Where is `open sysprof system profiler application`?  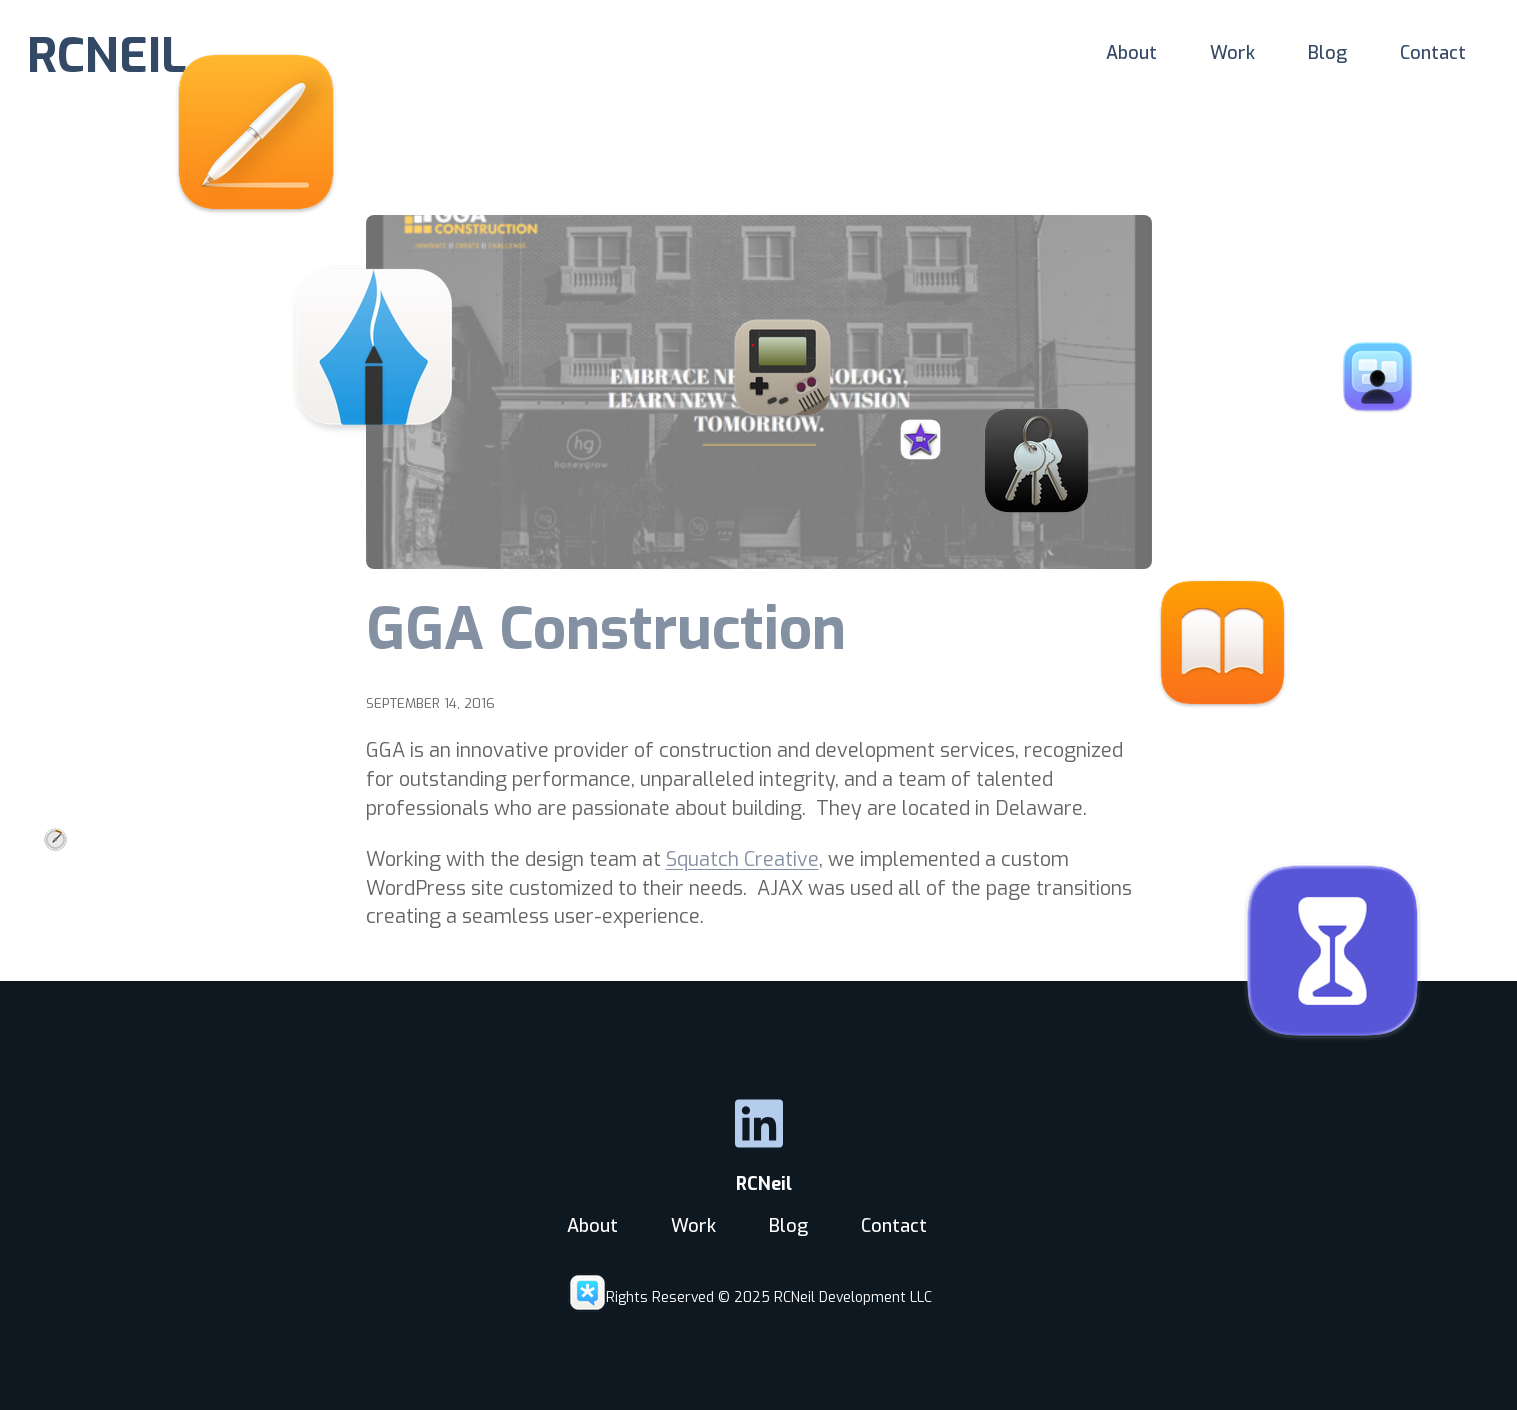 open sysprof system profiler application is located at coordinates (55, 839).